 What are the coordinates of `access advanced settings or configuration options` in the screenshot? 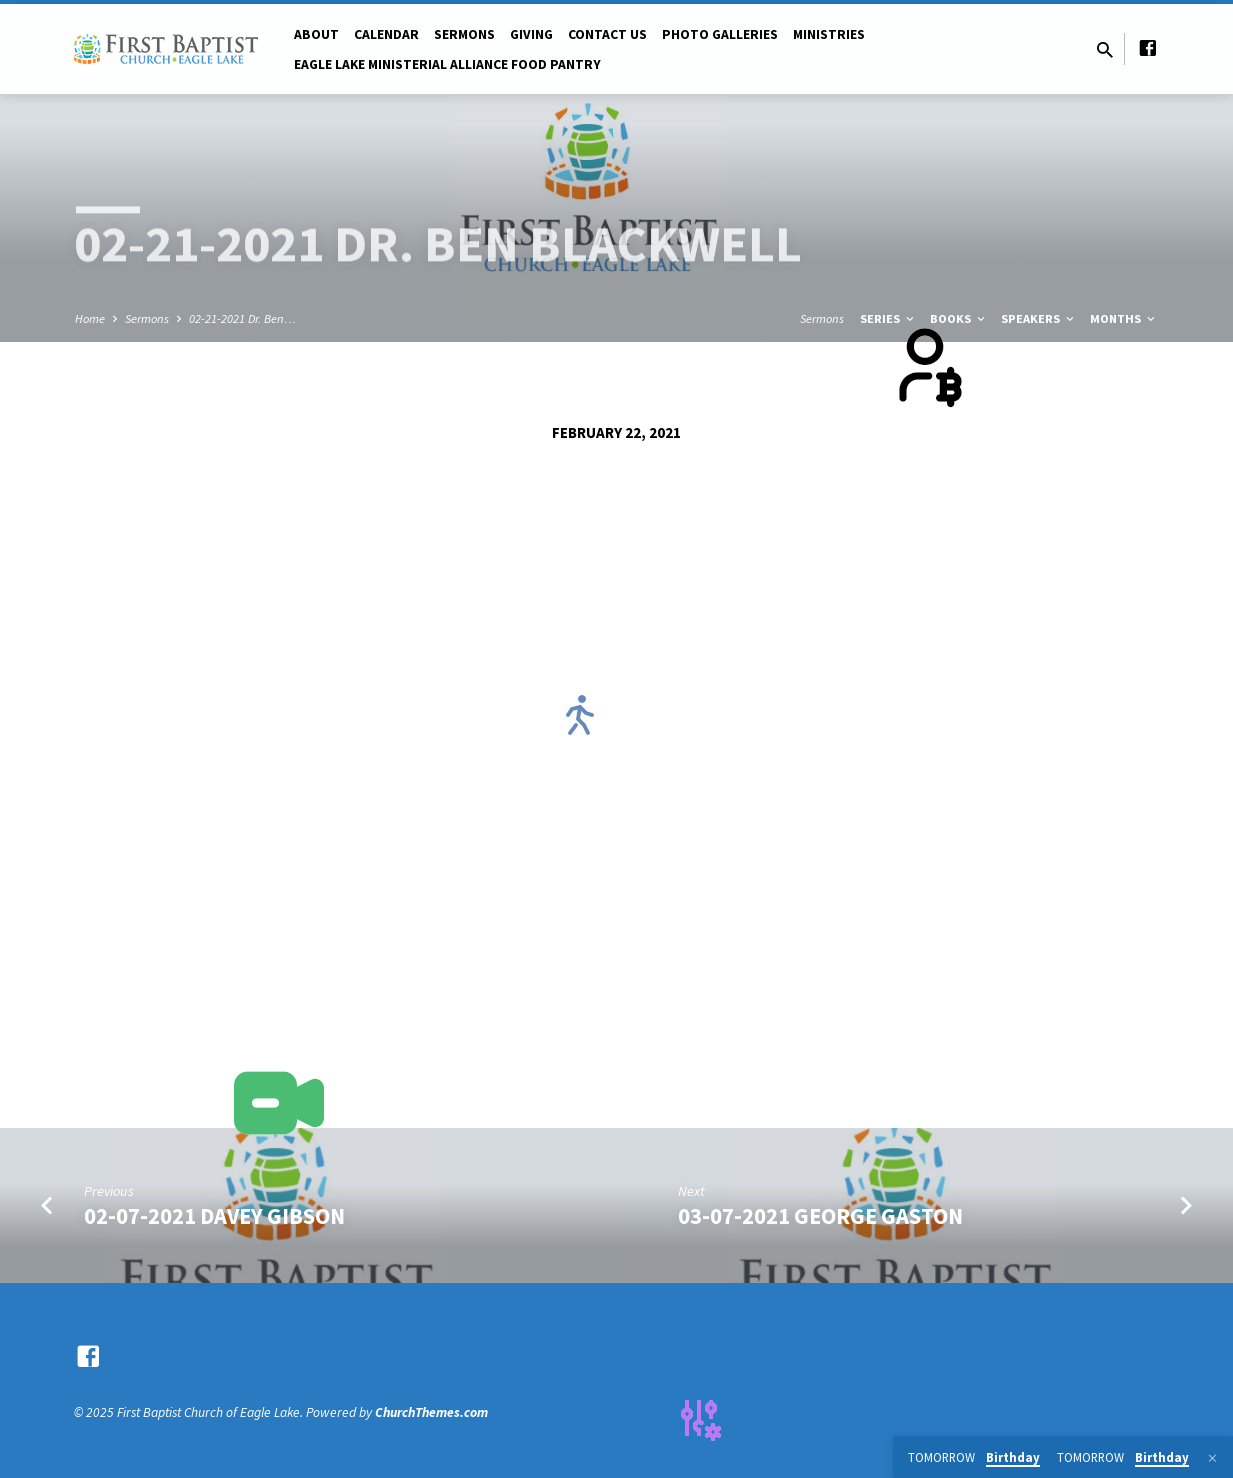 It's located at (699, 1418).